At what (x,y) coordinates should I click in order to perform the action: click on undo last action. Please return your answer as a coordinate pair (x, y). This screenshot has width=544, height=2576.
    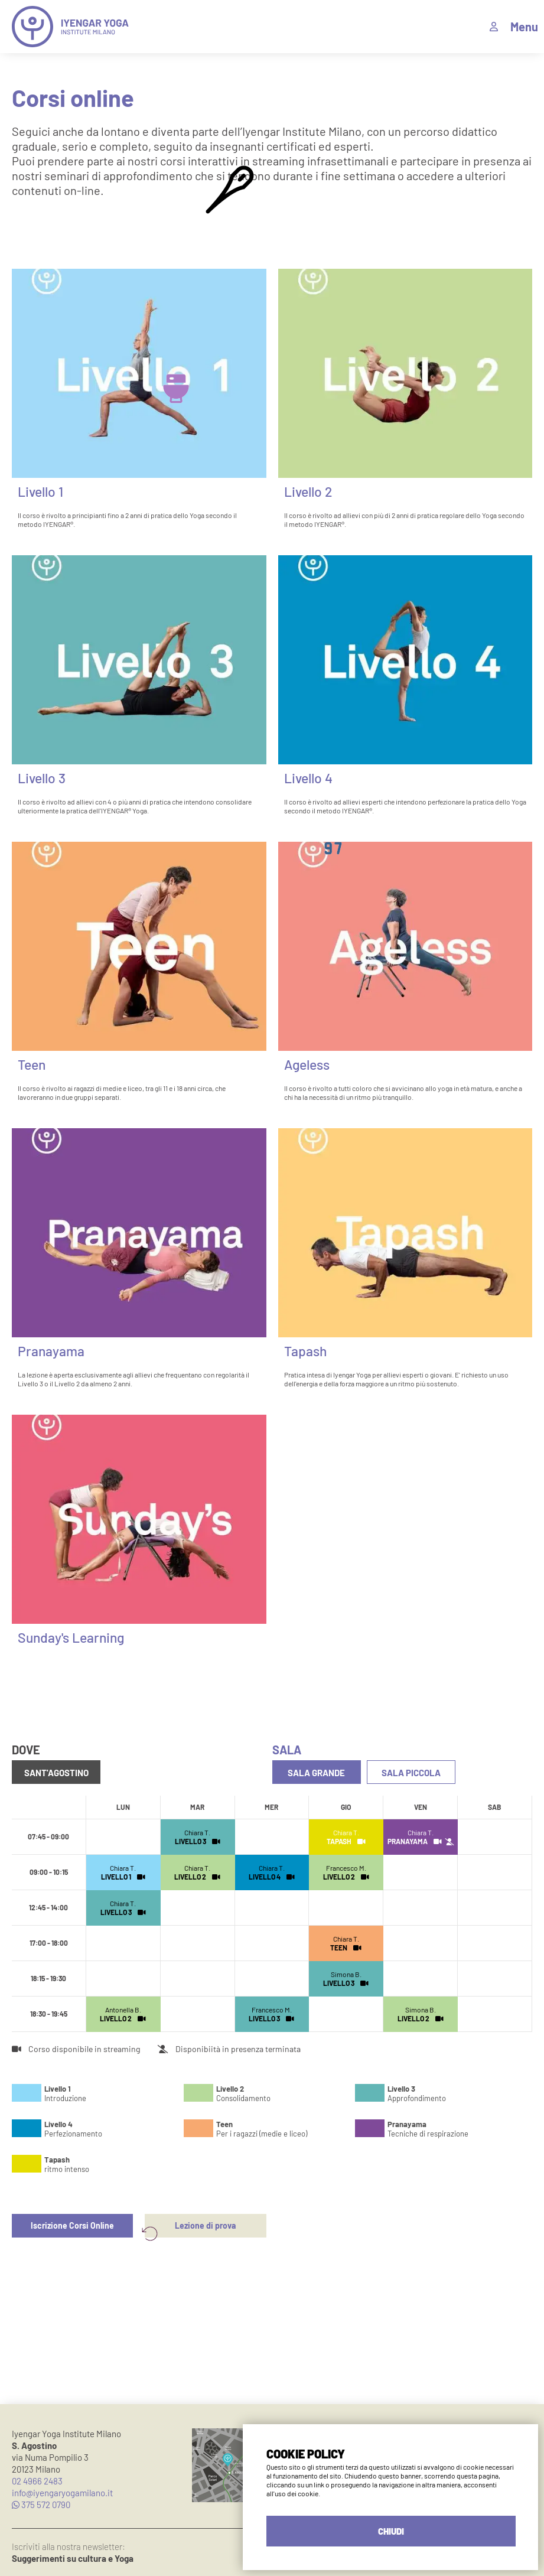
    Looking at the image, I should click on (150, 2233).